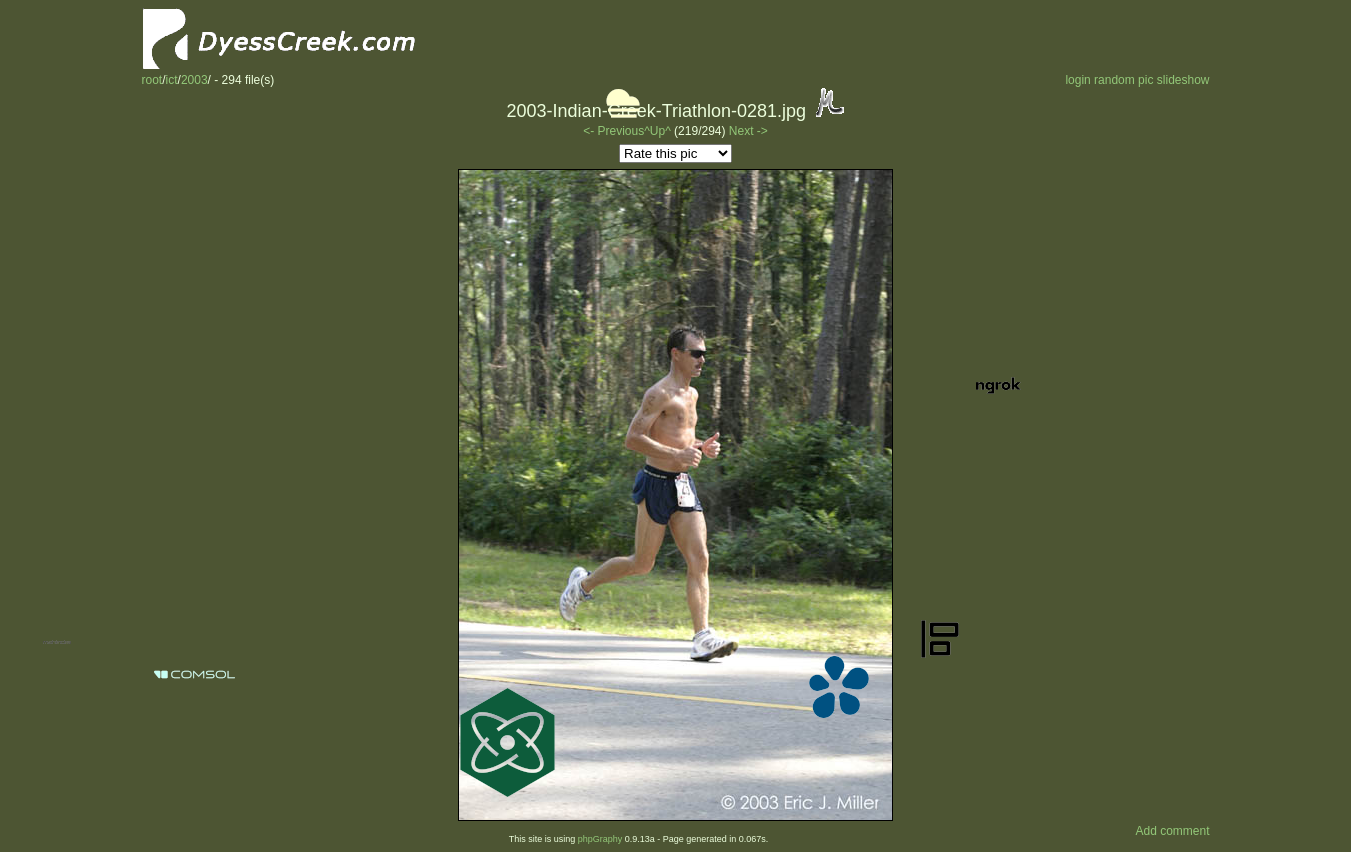  I want to click on COMSOL multiphysics simulation software logo, so click(194, 674).